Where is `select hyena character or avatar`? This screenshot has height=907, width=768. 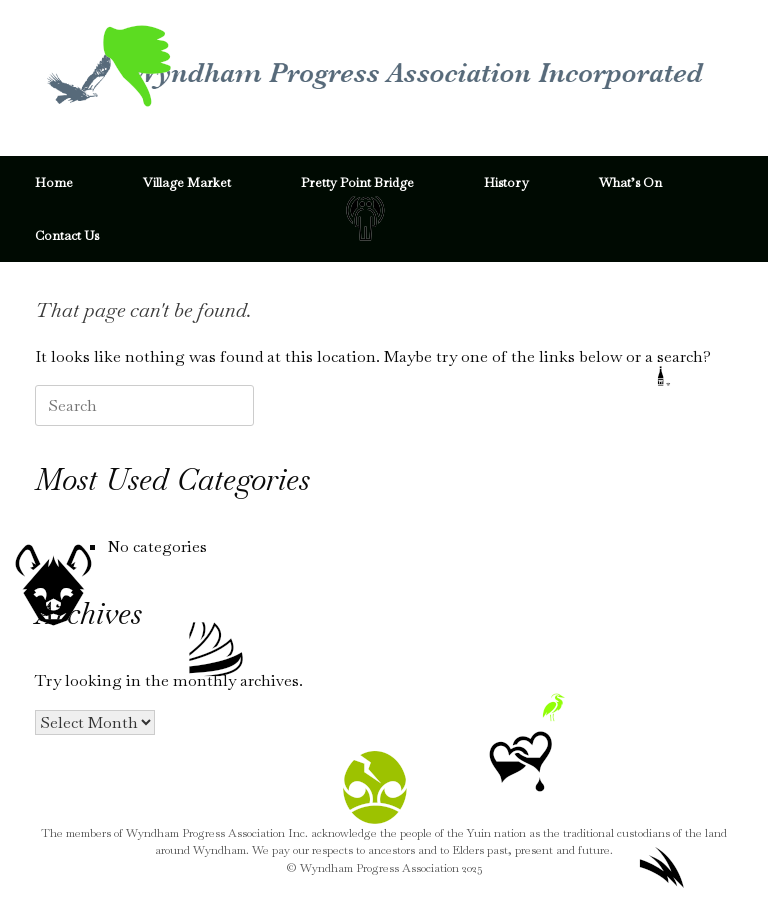
select hyena character or avatar is located at coordinates (53, 585).